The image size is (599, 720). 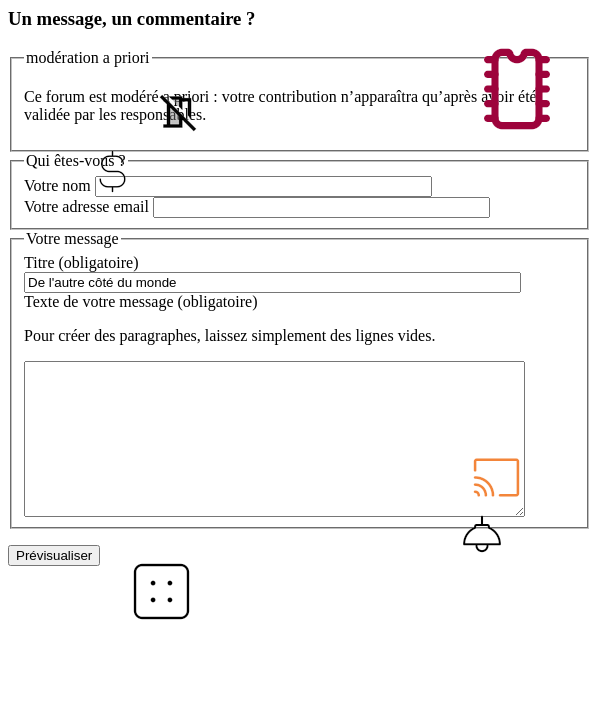 What do you see at coordinates (179, 112) in the screenshot?
I see `meeting room unavailable` at bounding box center [179, 112].